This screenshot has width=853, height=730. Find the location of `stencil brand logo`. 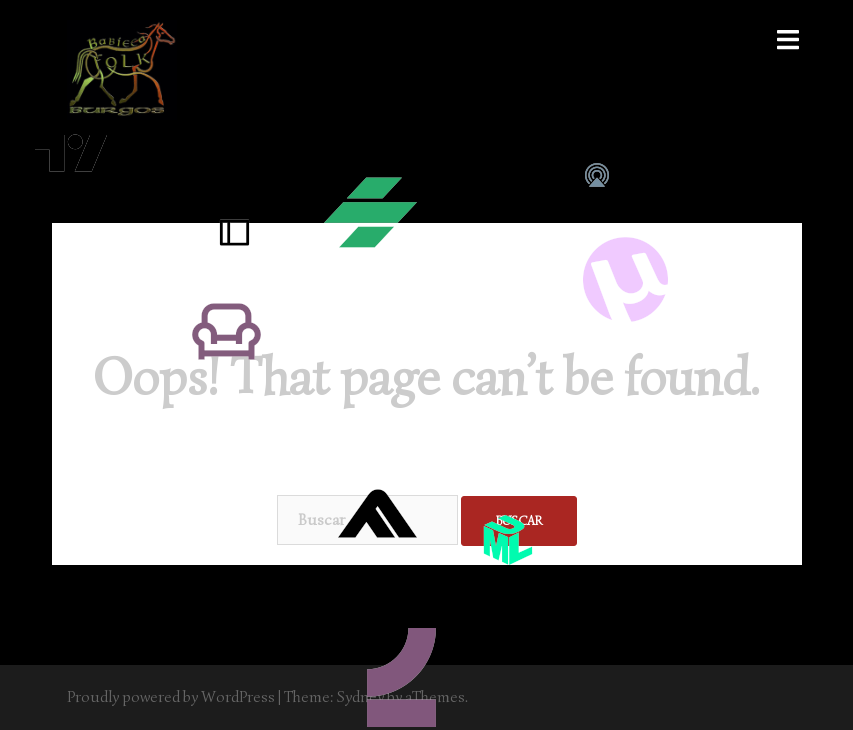

stencil brand logo is located at coordinates (370, 212).